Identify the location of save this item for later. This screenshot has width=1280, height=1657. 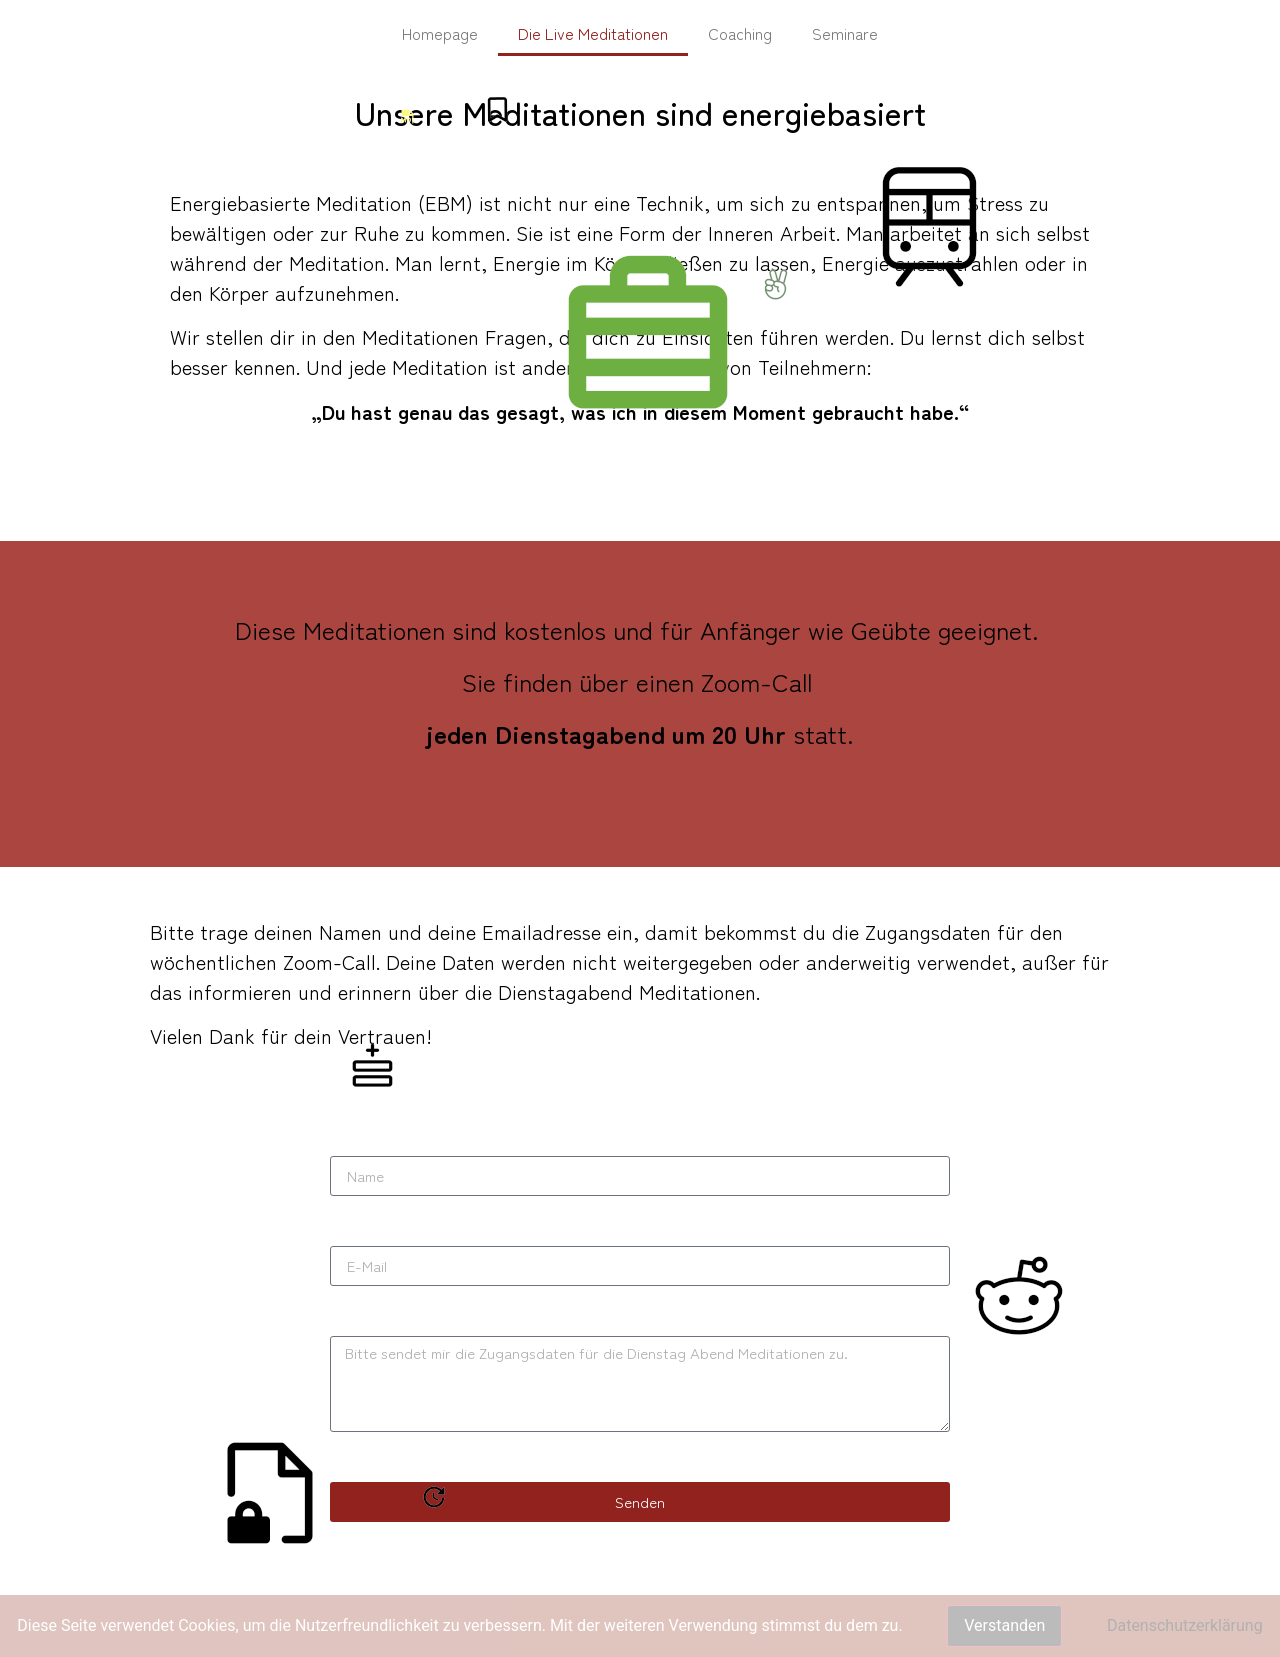
(497, 109).